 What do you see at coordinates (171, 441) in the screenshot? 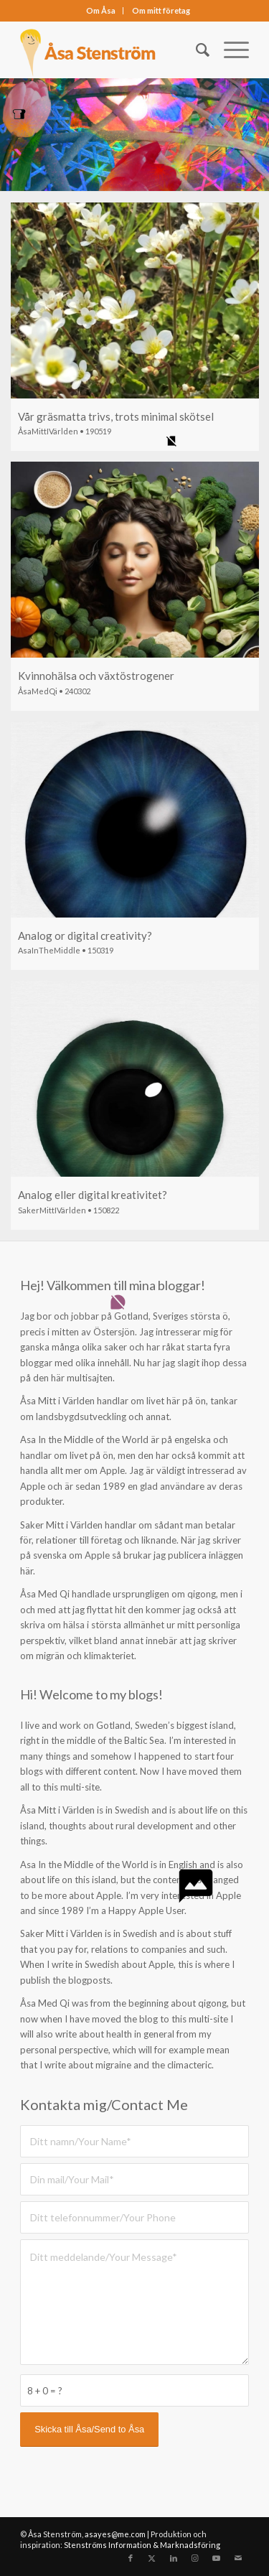
I see `no sim card detected` at bounding box center [171, 441].